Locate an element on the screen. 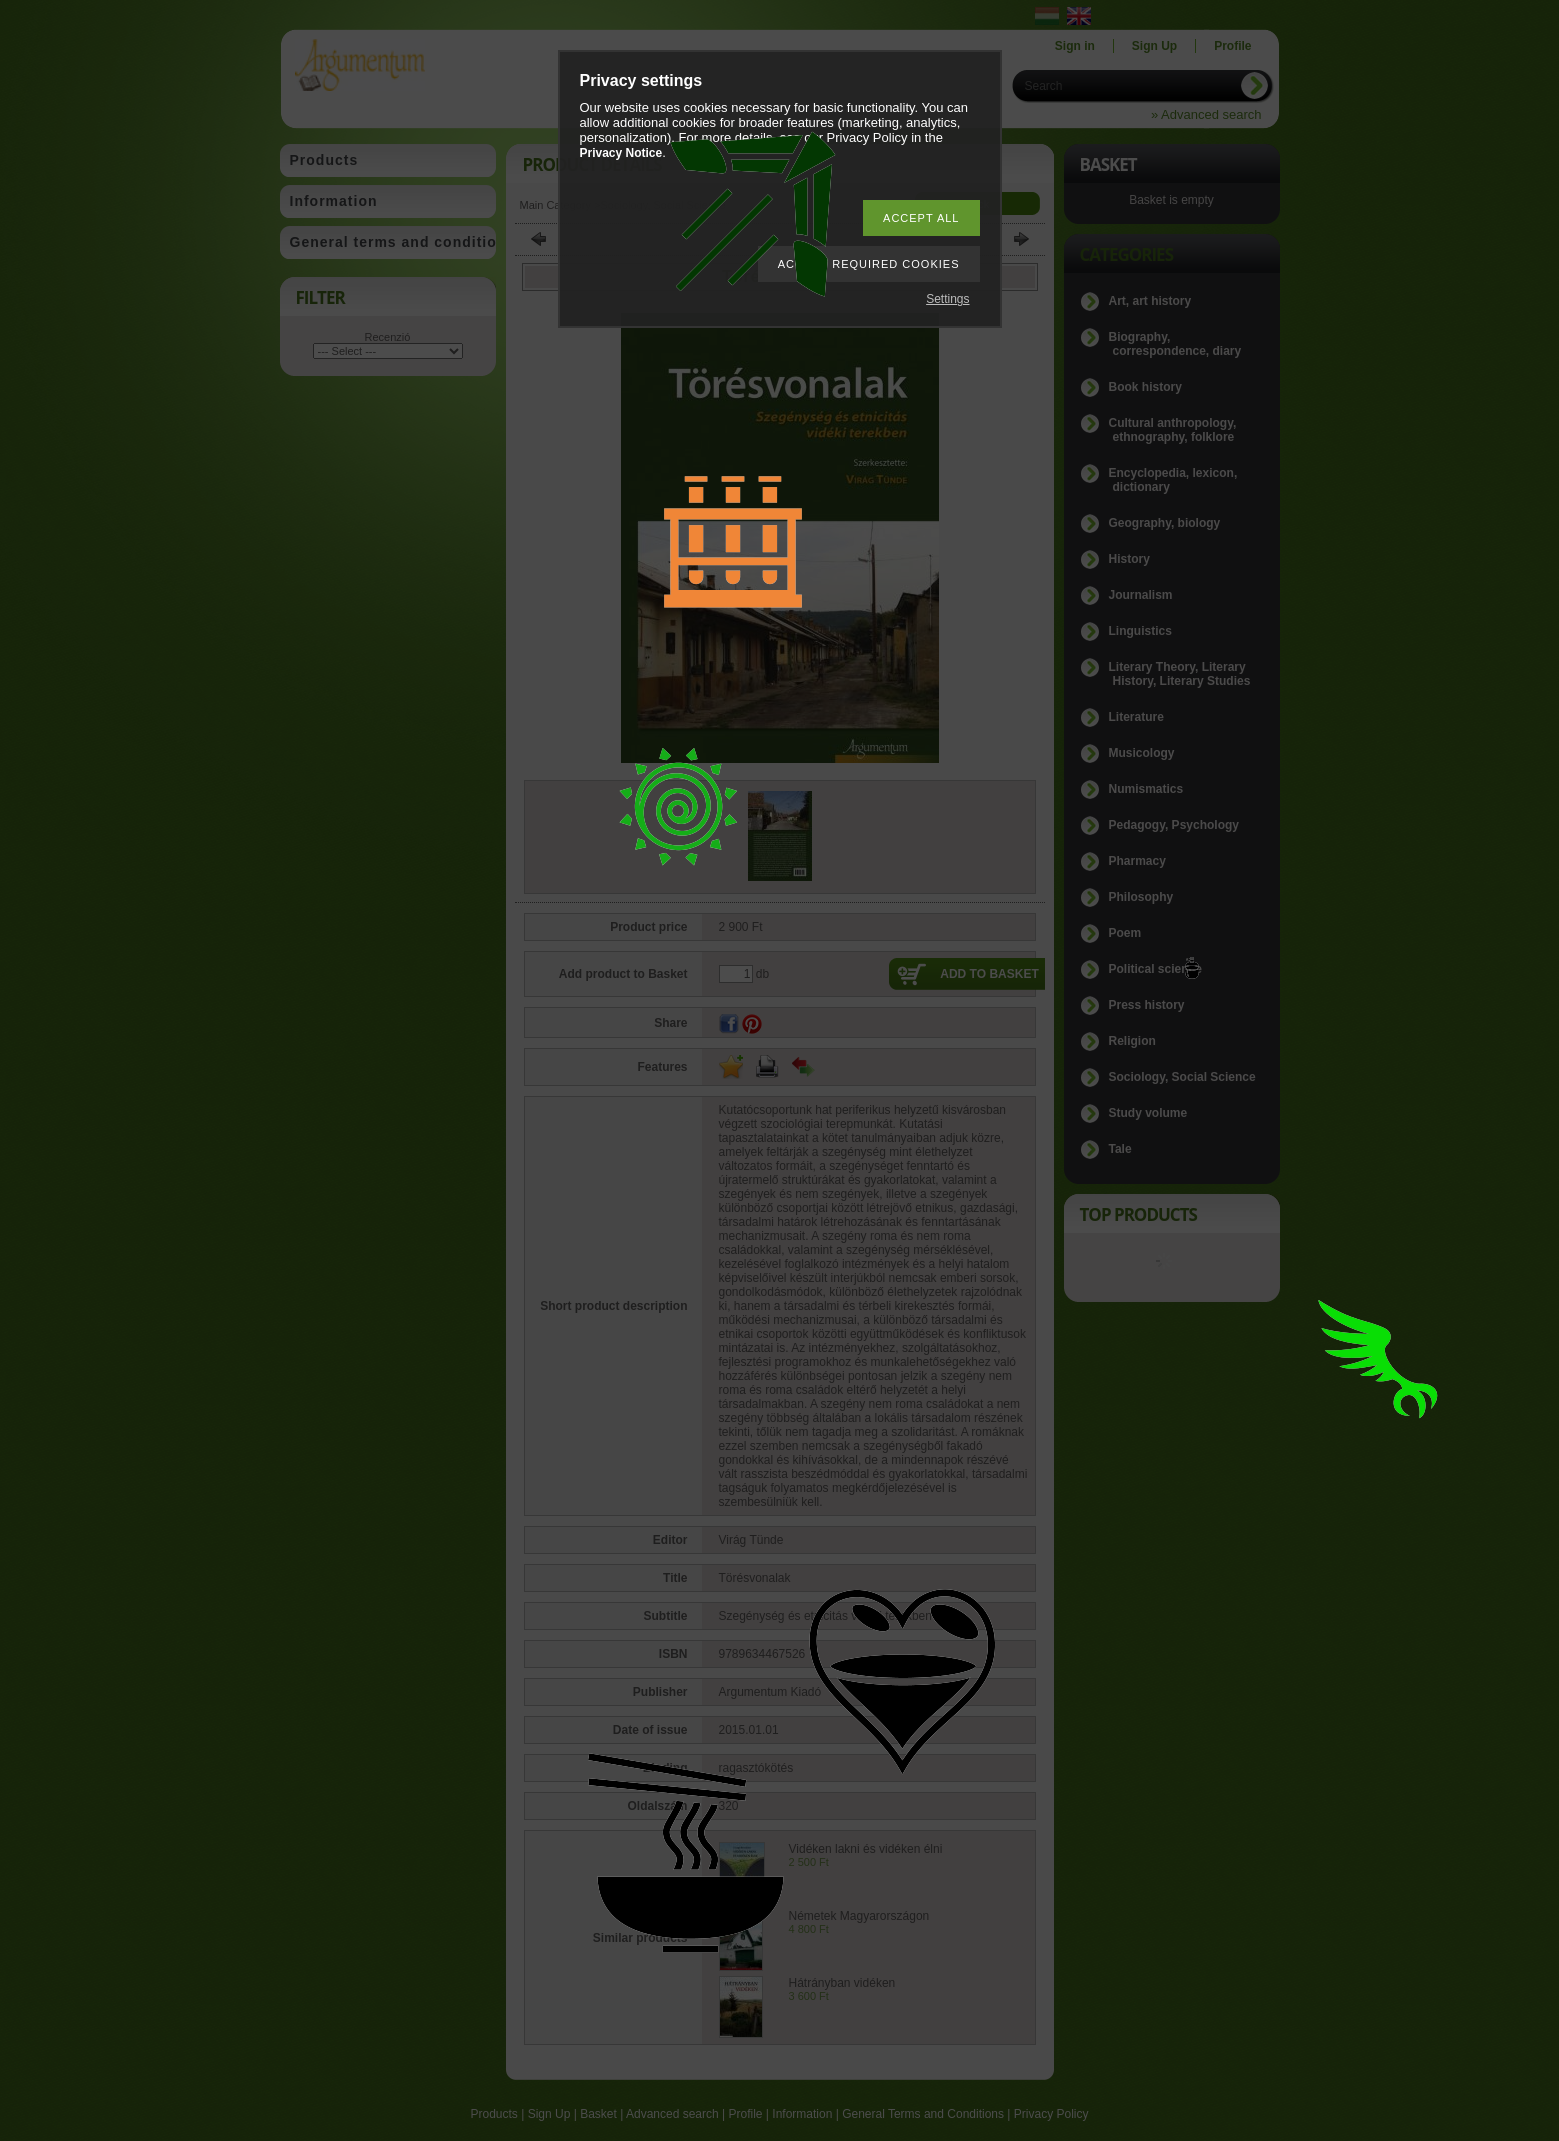 This screenshot has height=2141, width=1559. ubisoft game launcher or storefront is located at coordinates (678, 807).